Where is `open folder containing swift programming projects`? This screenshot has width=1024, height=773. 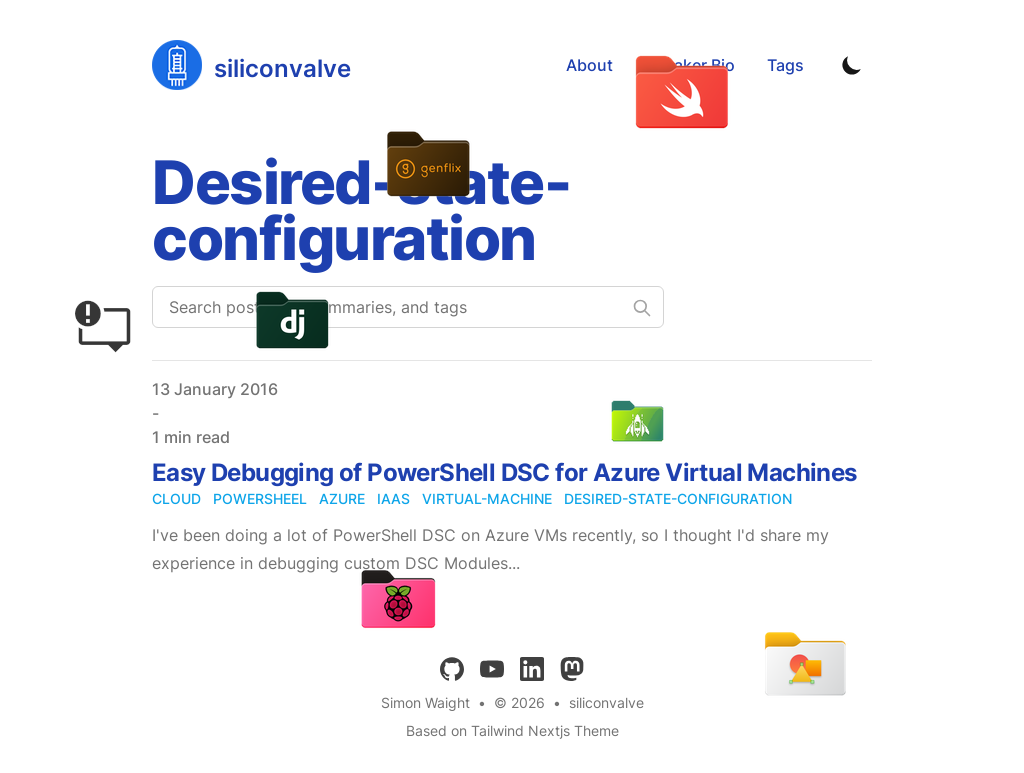 open folder containing swift programming projects is located at coordinates (681, 94).